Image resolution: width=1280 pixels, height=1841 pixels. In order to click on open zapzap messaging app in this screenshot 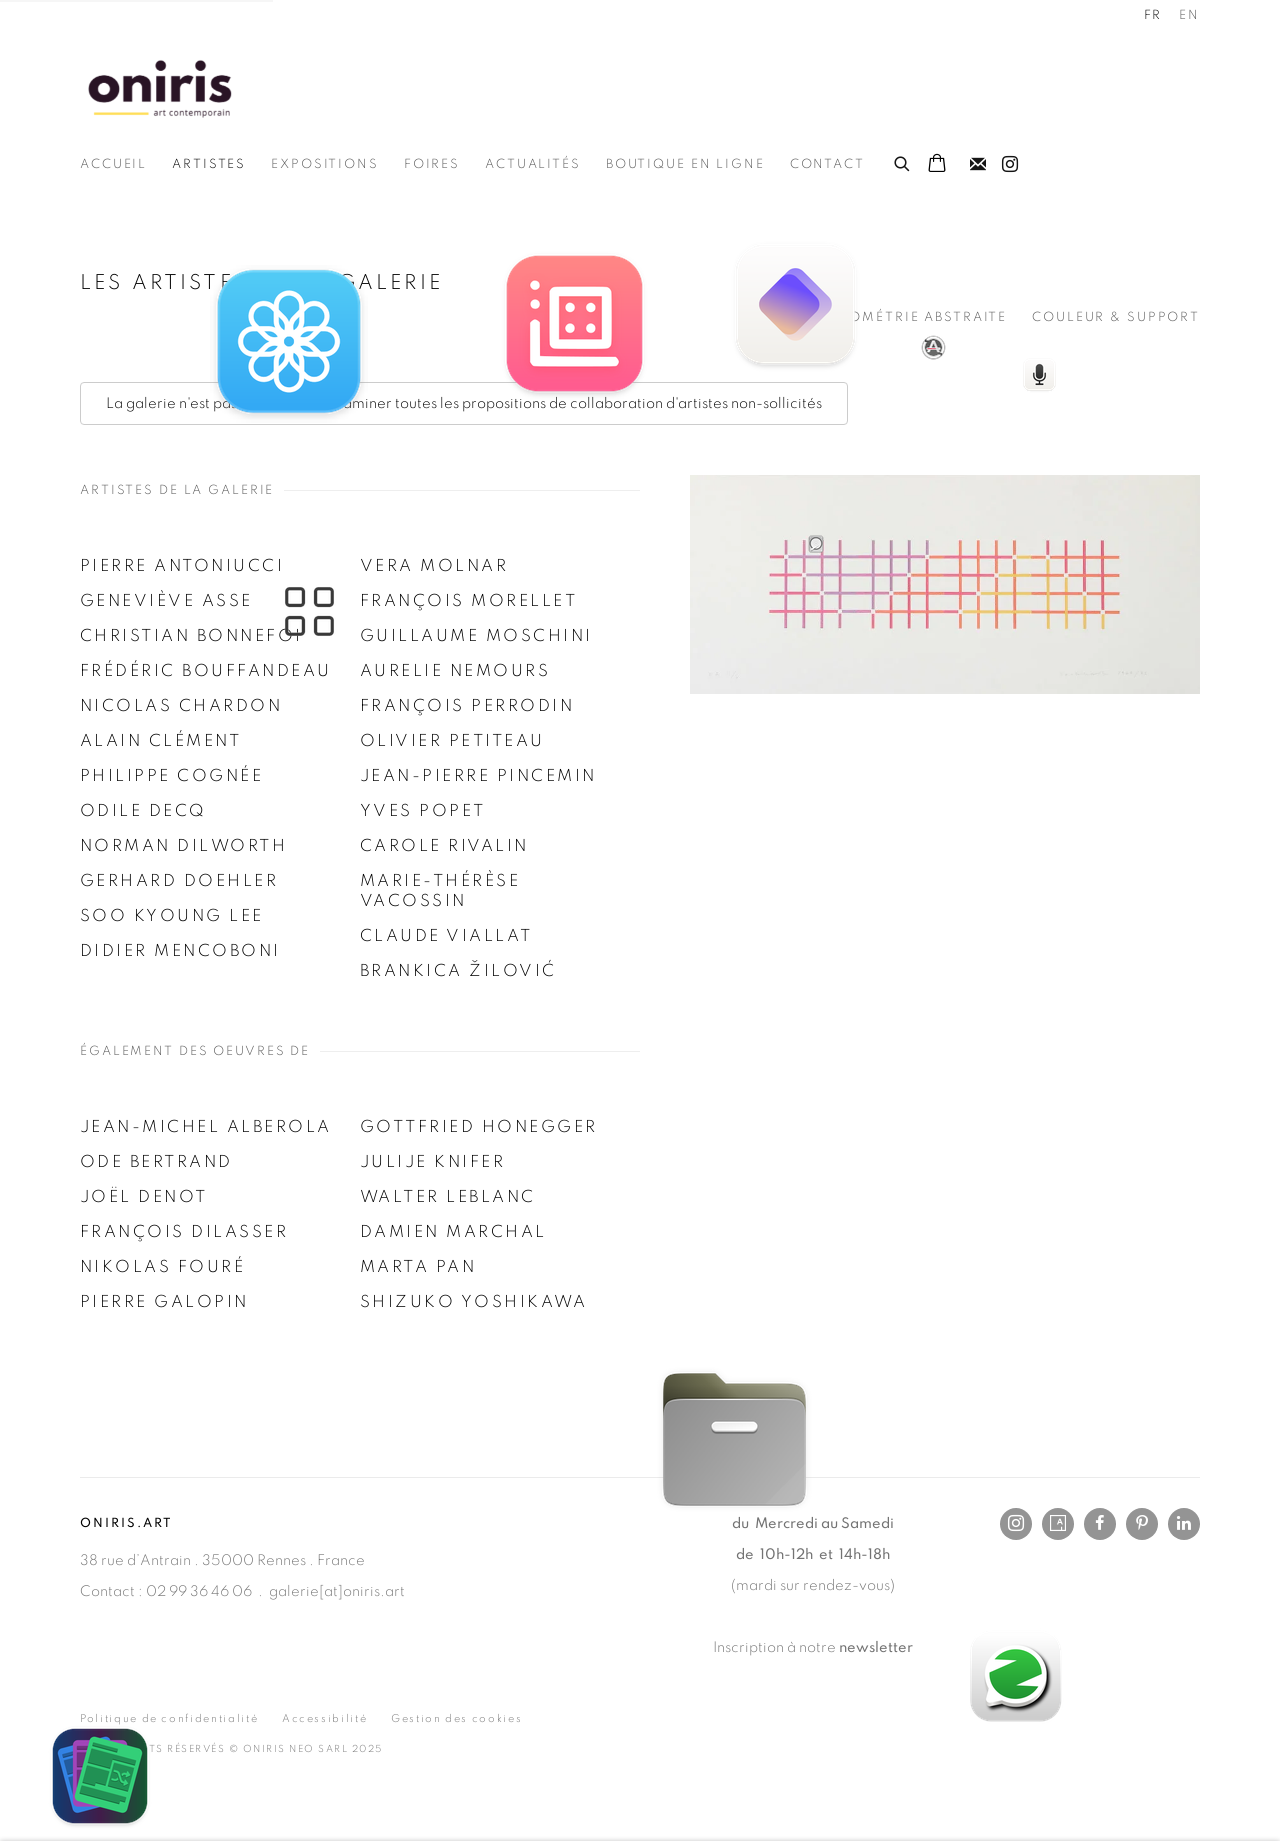, I will do `click(1021, 1673)`.